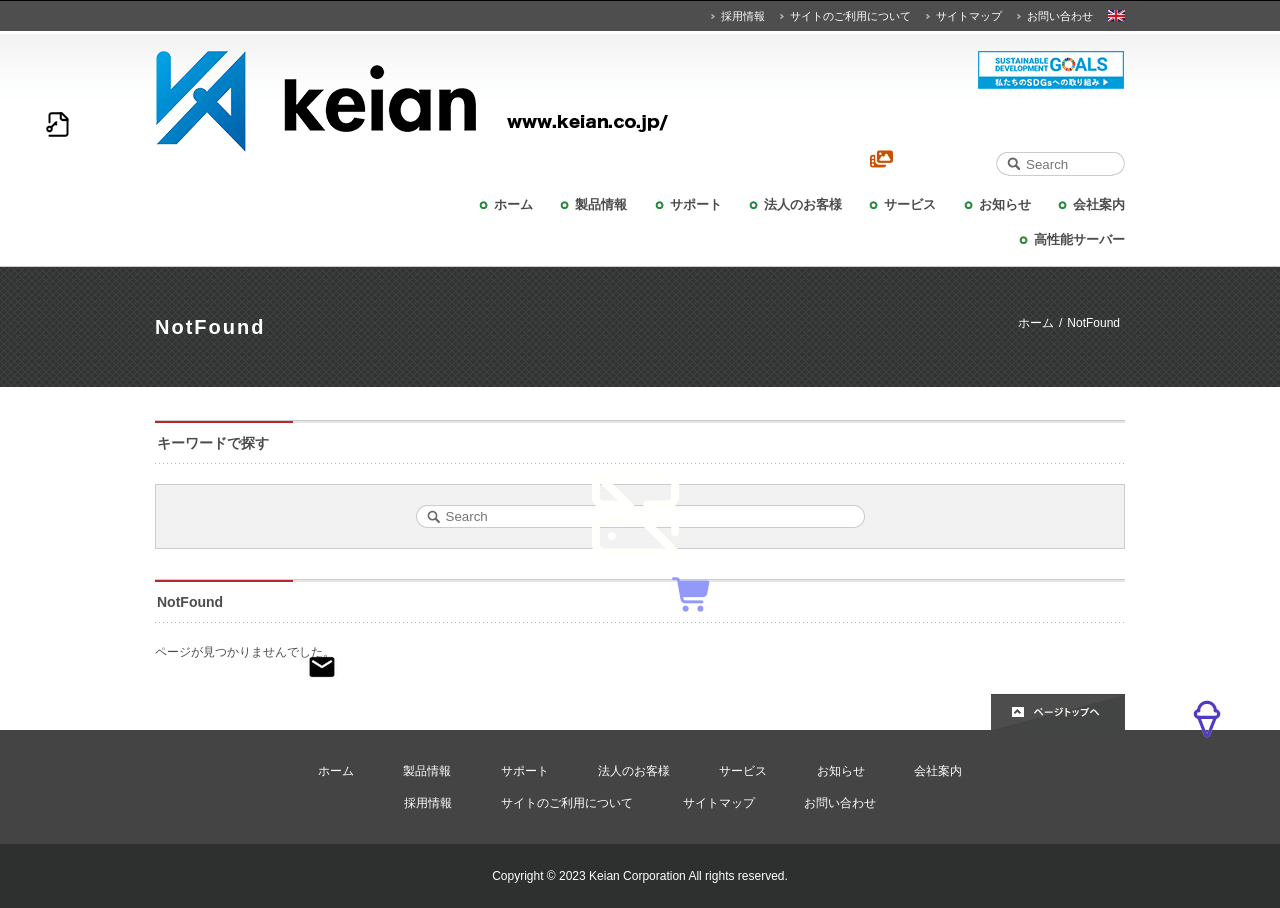 This screenshot has height=908, width=1280. What do you see at coordinates (881, 159) in the screenshot?
I see `access photo and video gallery` at bounding box center [881, 159].